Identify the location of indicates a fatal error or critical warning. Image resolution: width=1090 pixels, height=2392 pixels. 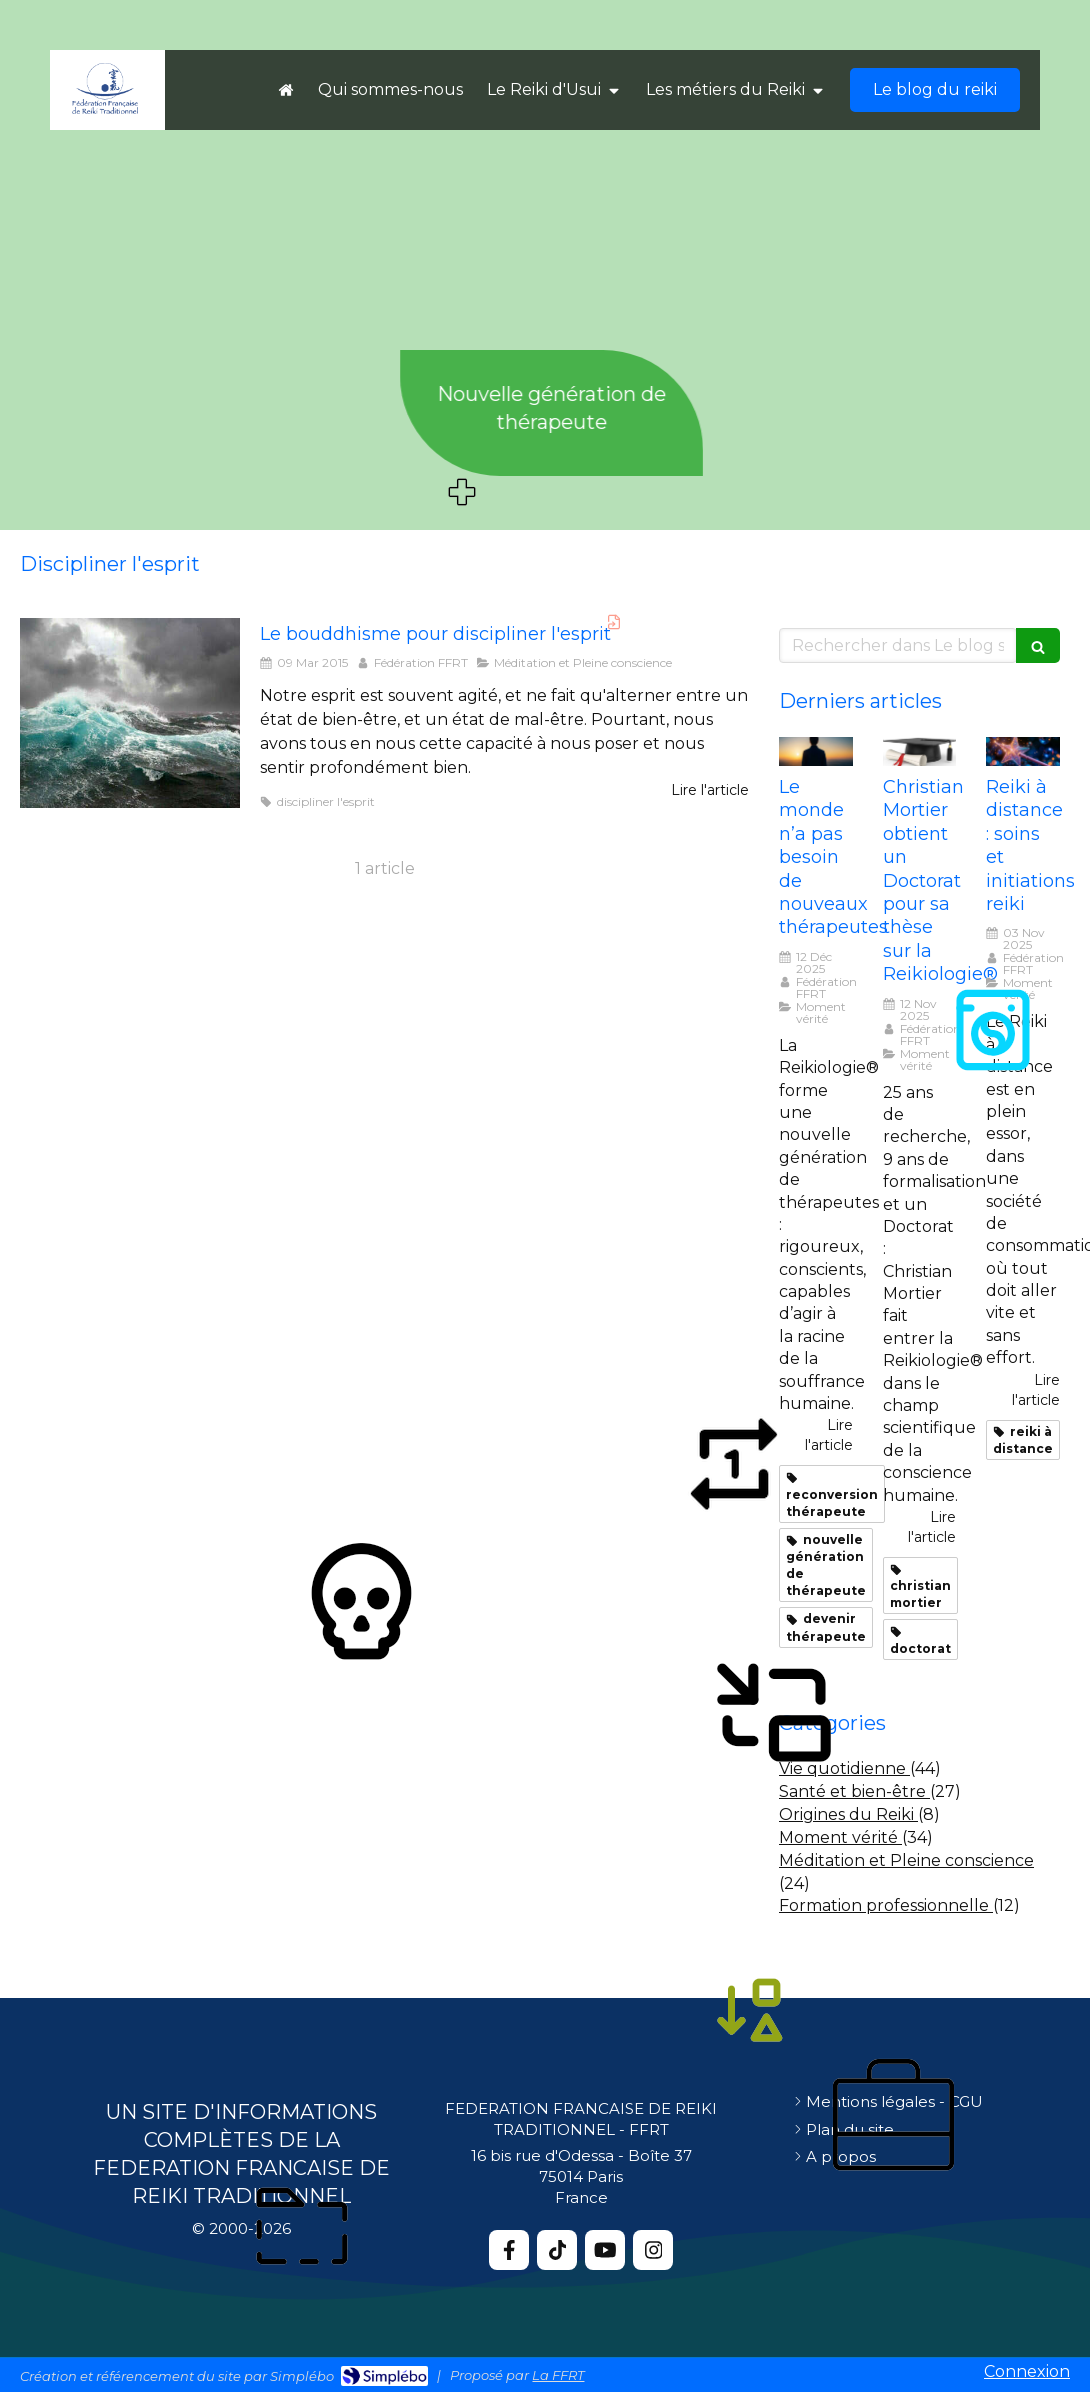
(361, 1598).